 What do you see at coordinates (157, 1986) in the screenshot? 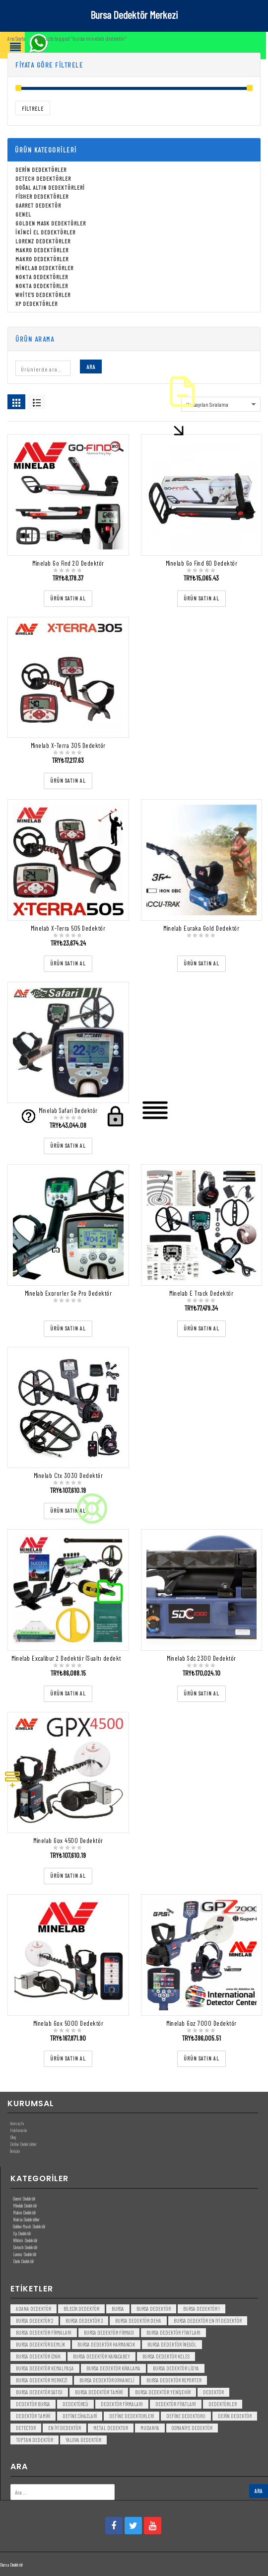
I see `view items in grid layout` at bounding box center [157, 1986].